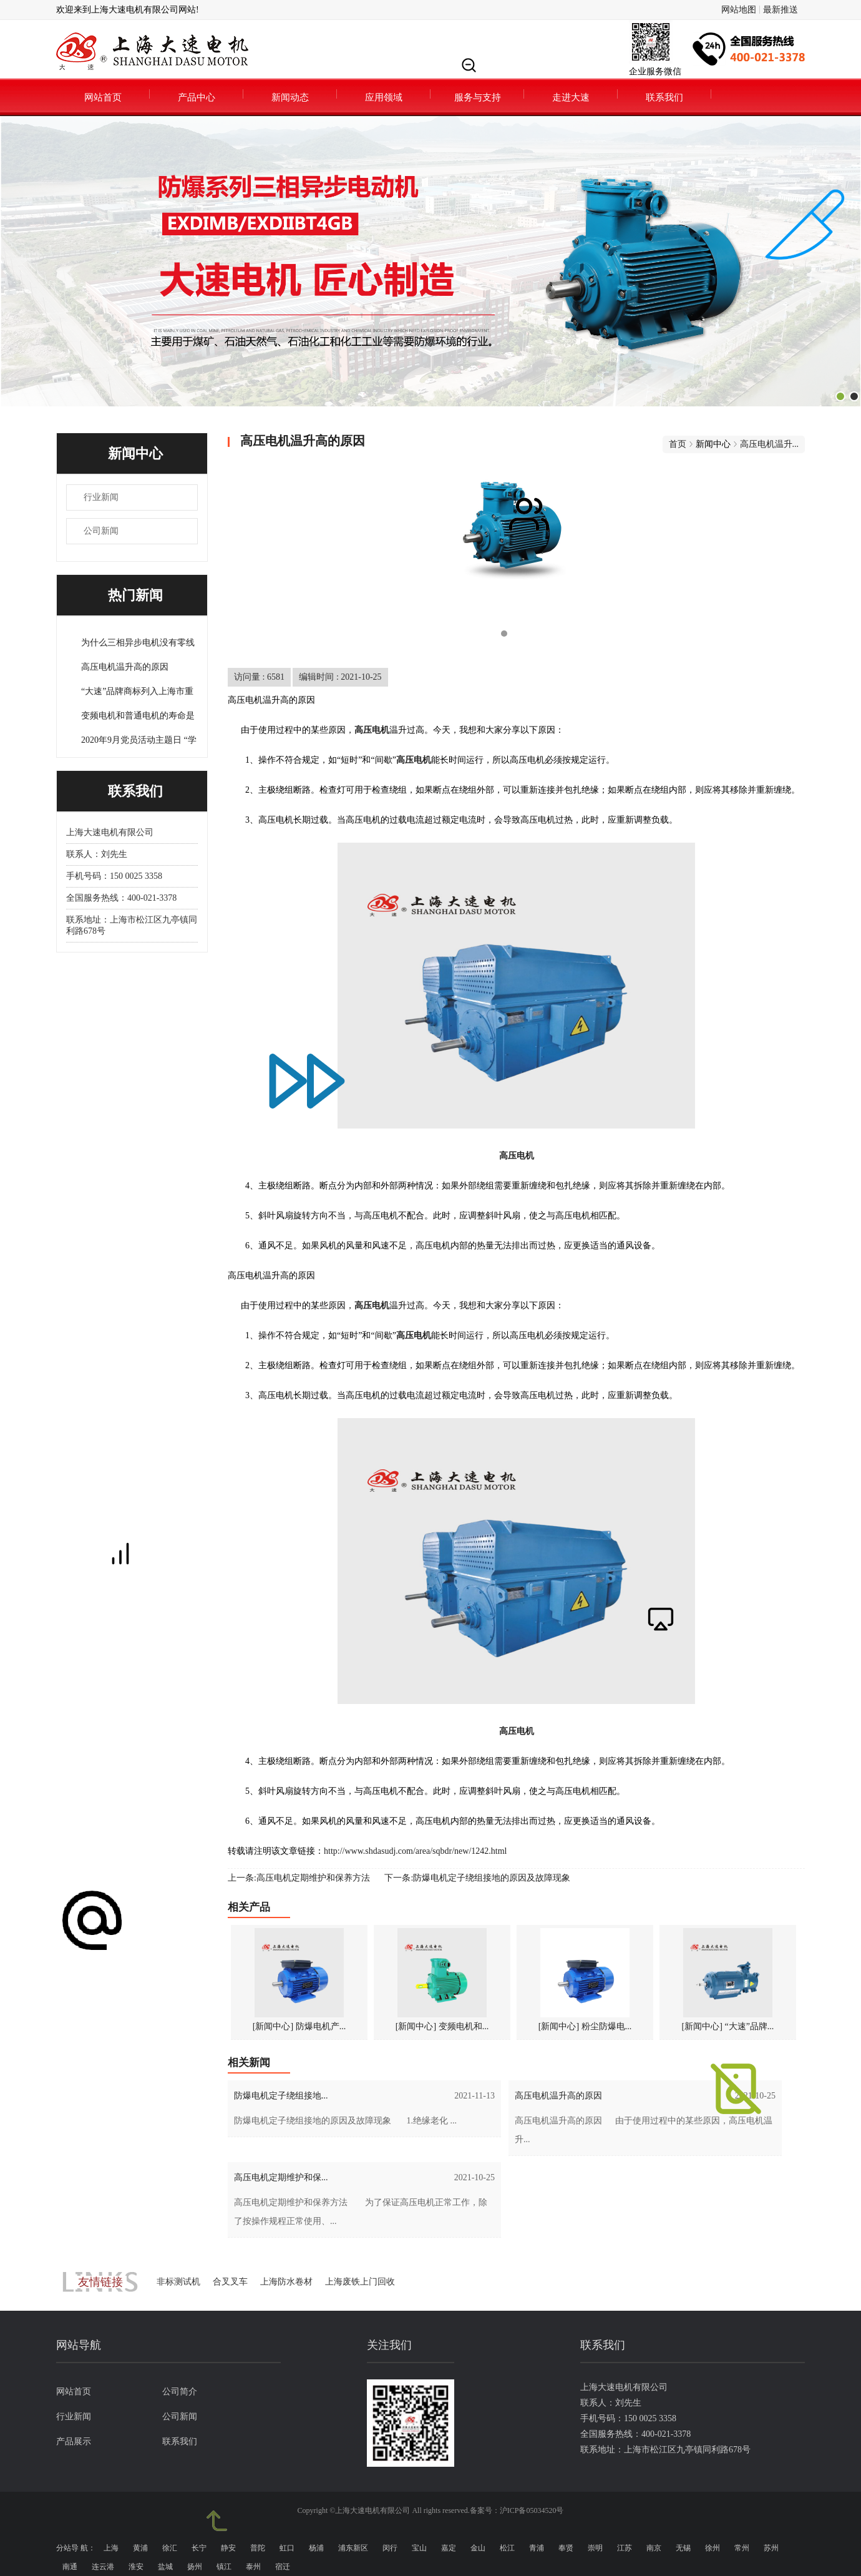 This screenshot has height=2576, width=861. Describe the element at coordinates (92, 1920) in the screenshot. I see `enter or view email address` at that location.